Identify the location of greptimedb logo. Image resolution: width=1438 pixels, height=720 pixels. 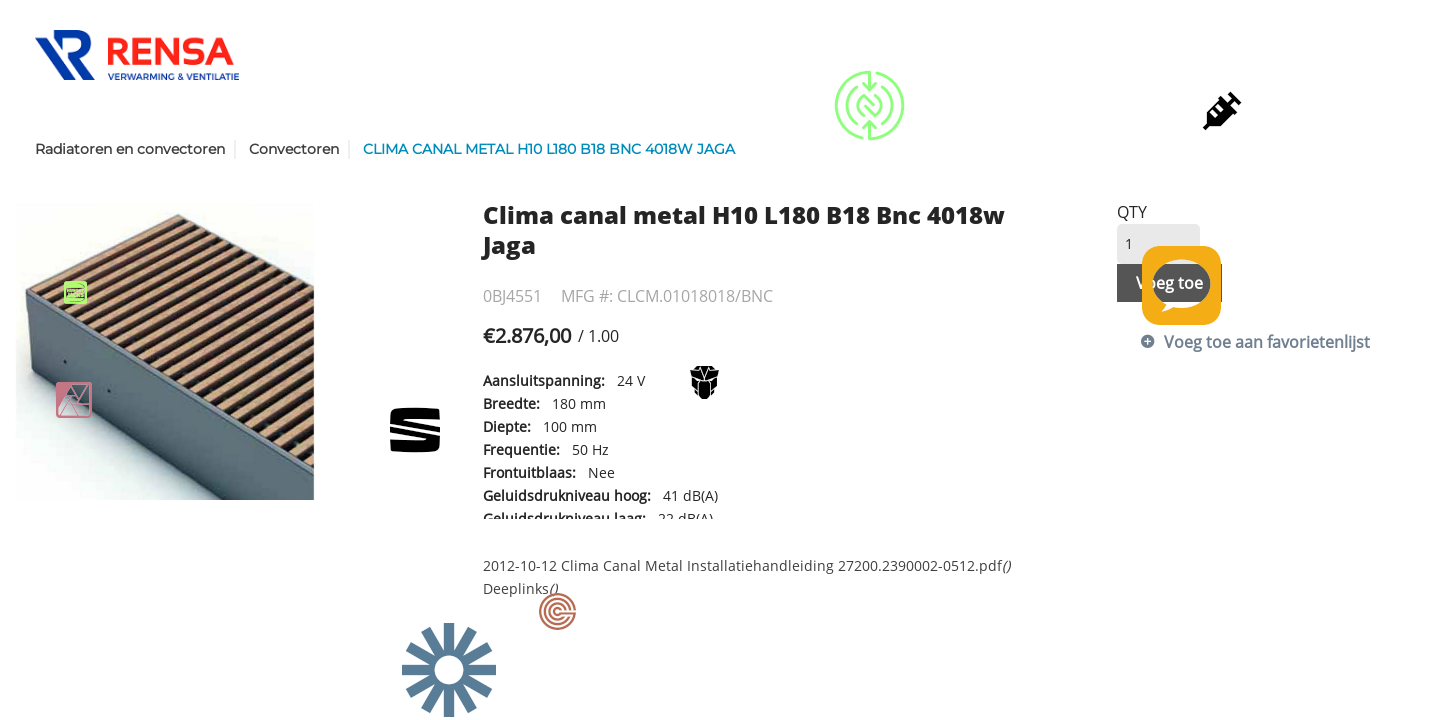
(557, 611).